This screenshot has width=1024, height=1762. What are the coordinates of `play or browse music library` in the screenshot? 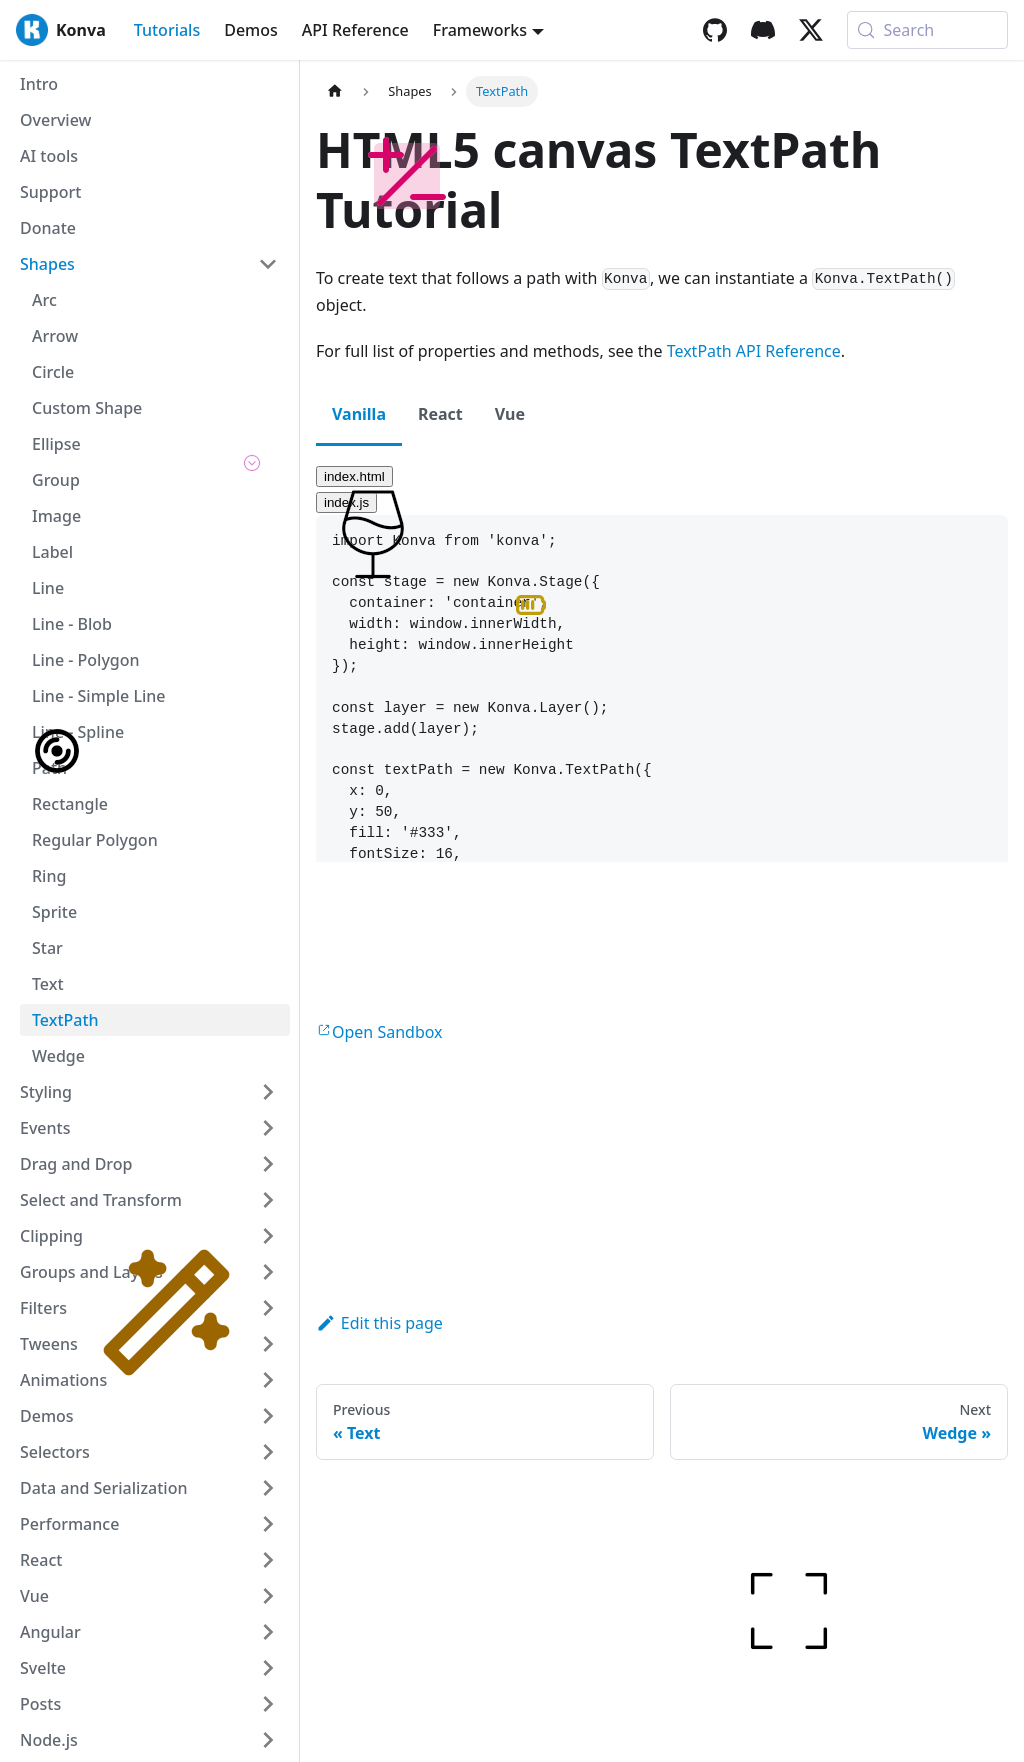 It's located at (57, 751).